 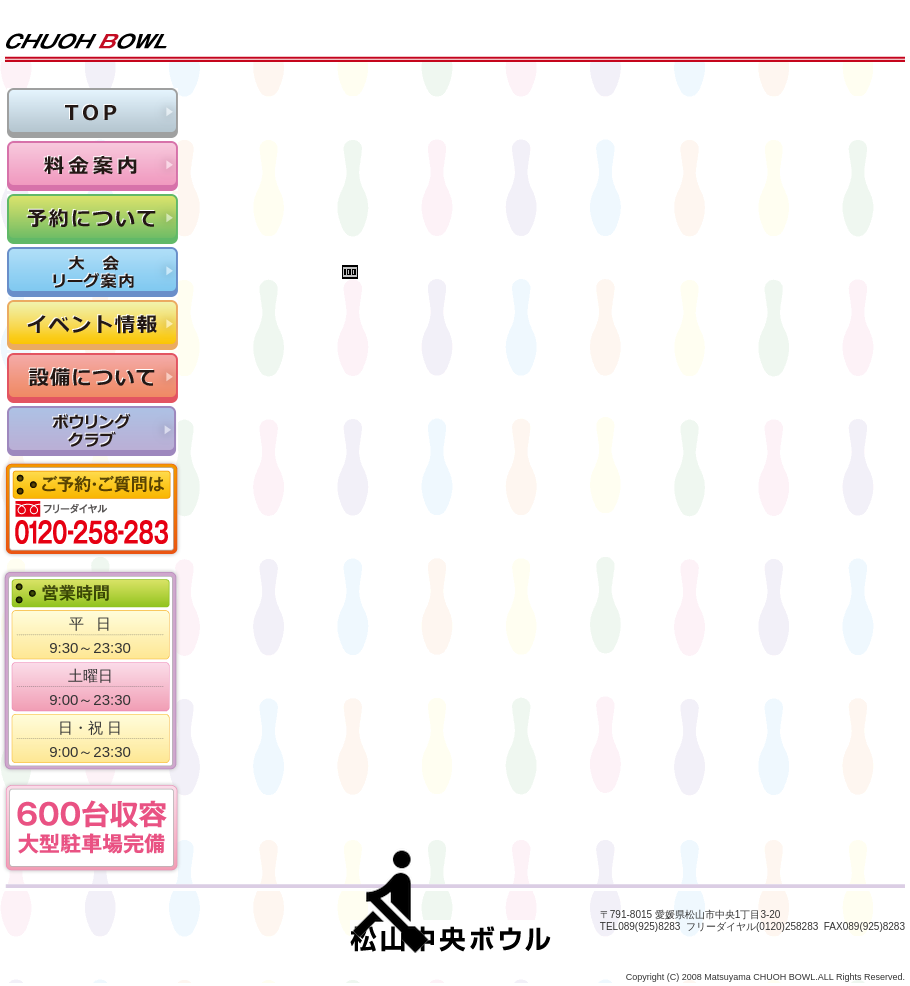 What do you see at coordinates (350, 272) in the screenshot?
I see `view currency or money-related features` at bounding box center [350, 272].